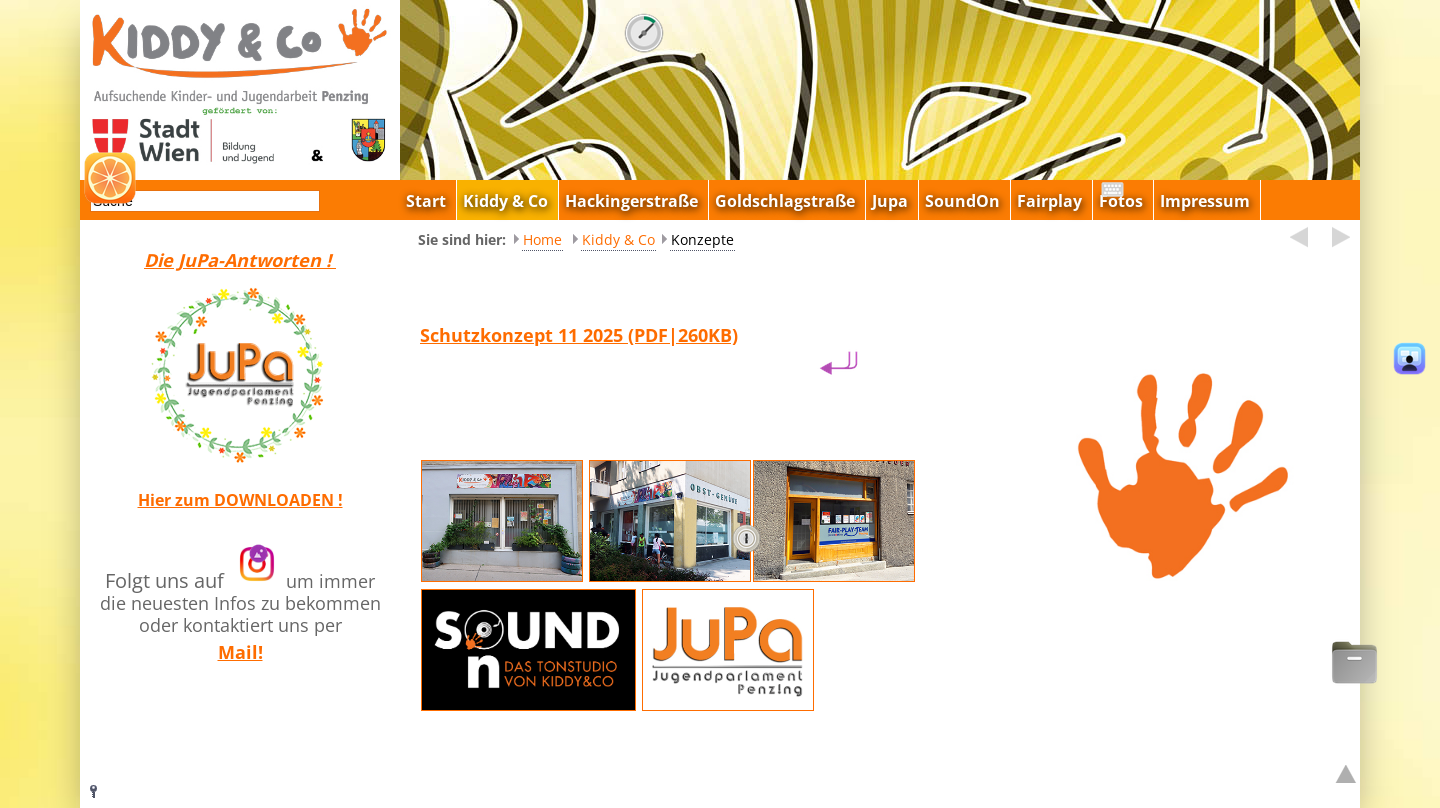 The height and width of the screenshot is (808, 1440). I want to click on reply to all recipients of an email, so click(838, 363).